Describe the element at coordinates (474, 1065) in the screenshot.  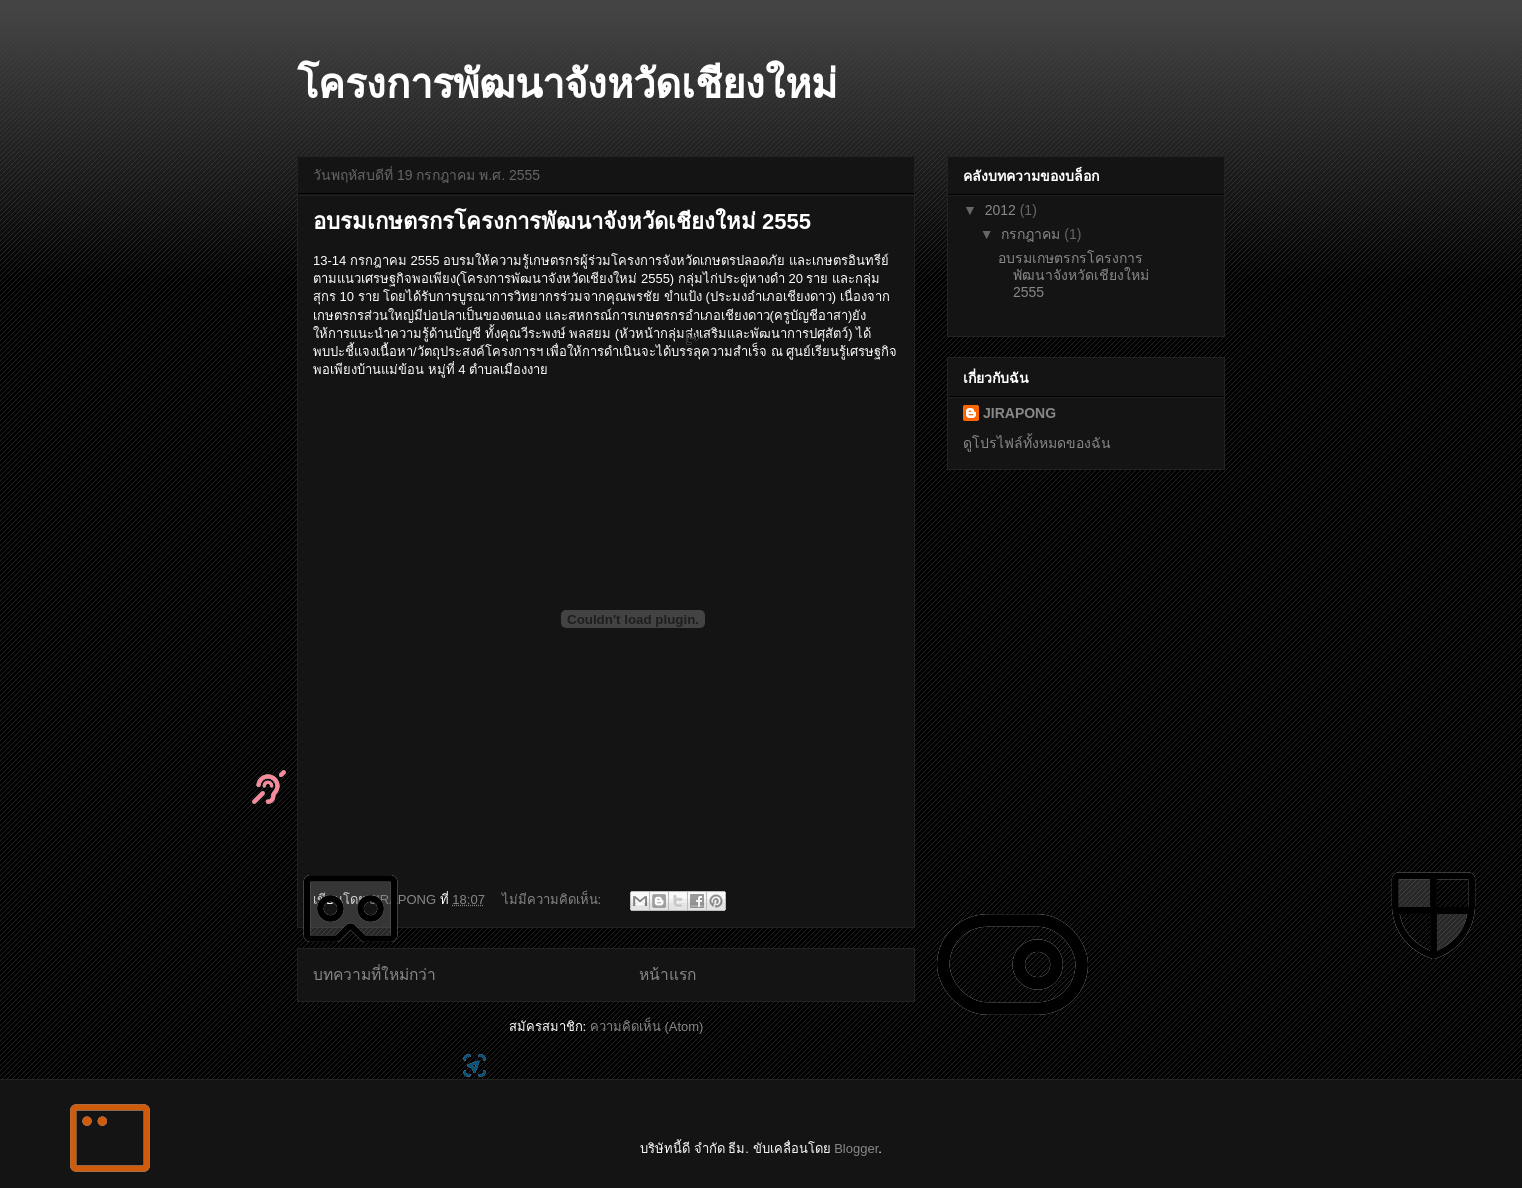
I see `scan to detect current location` at that location.